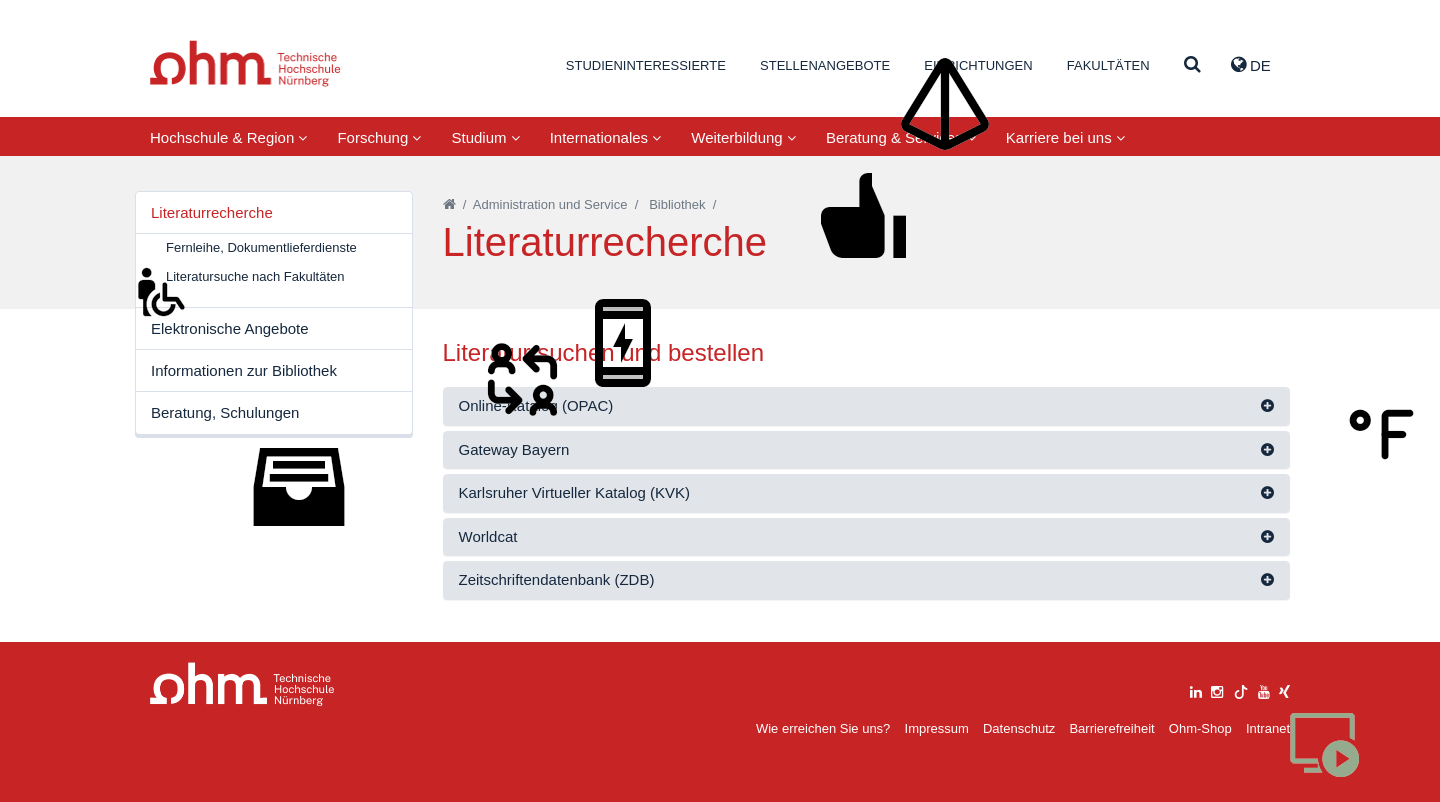 The image size is (1440, 802). I want to click on view inbox or incoming files, so click(299, 487).